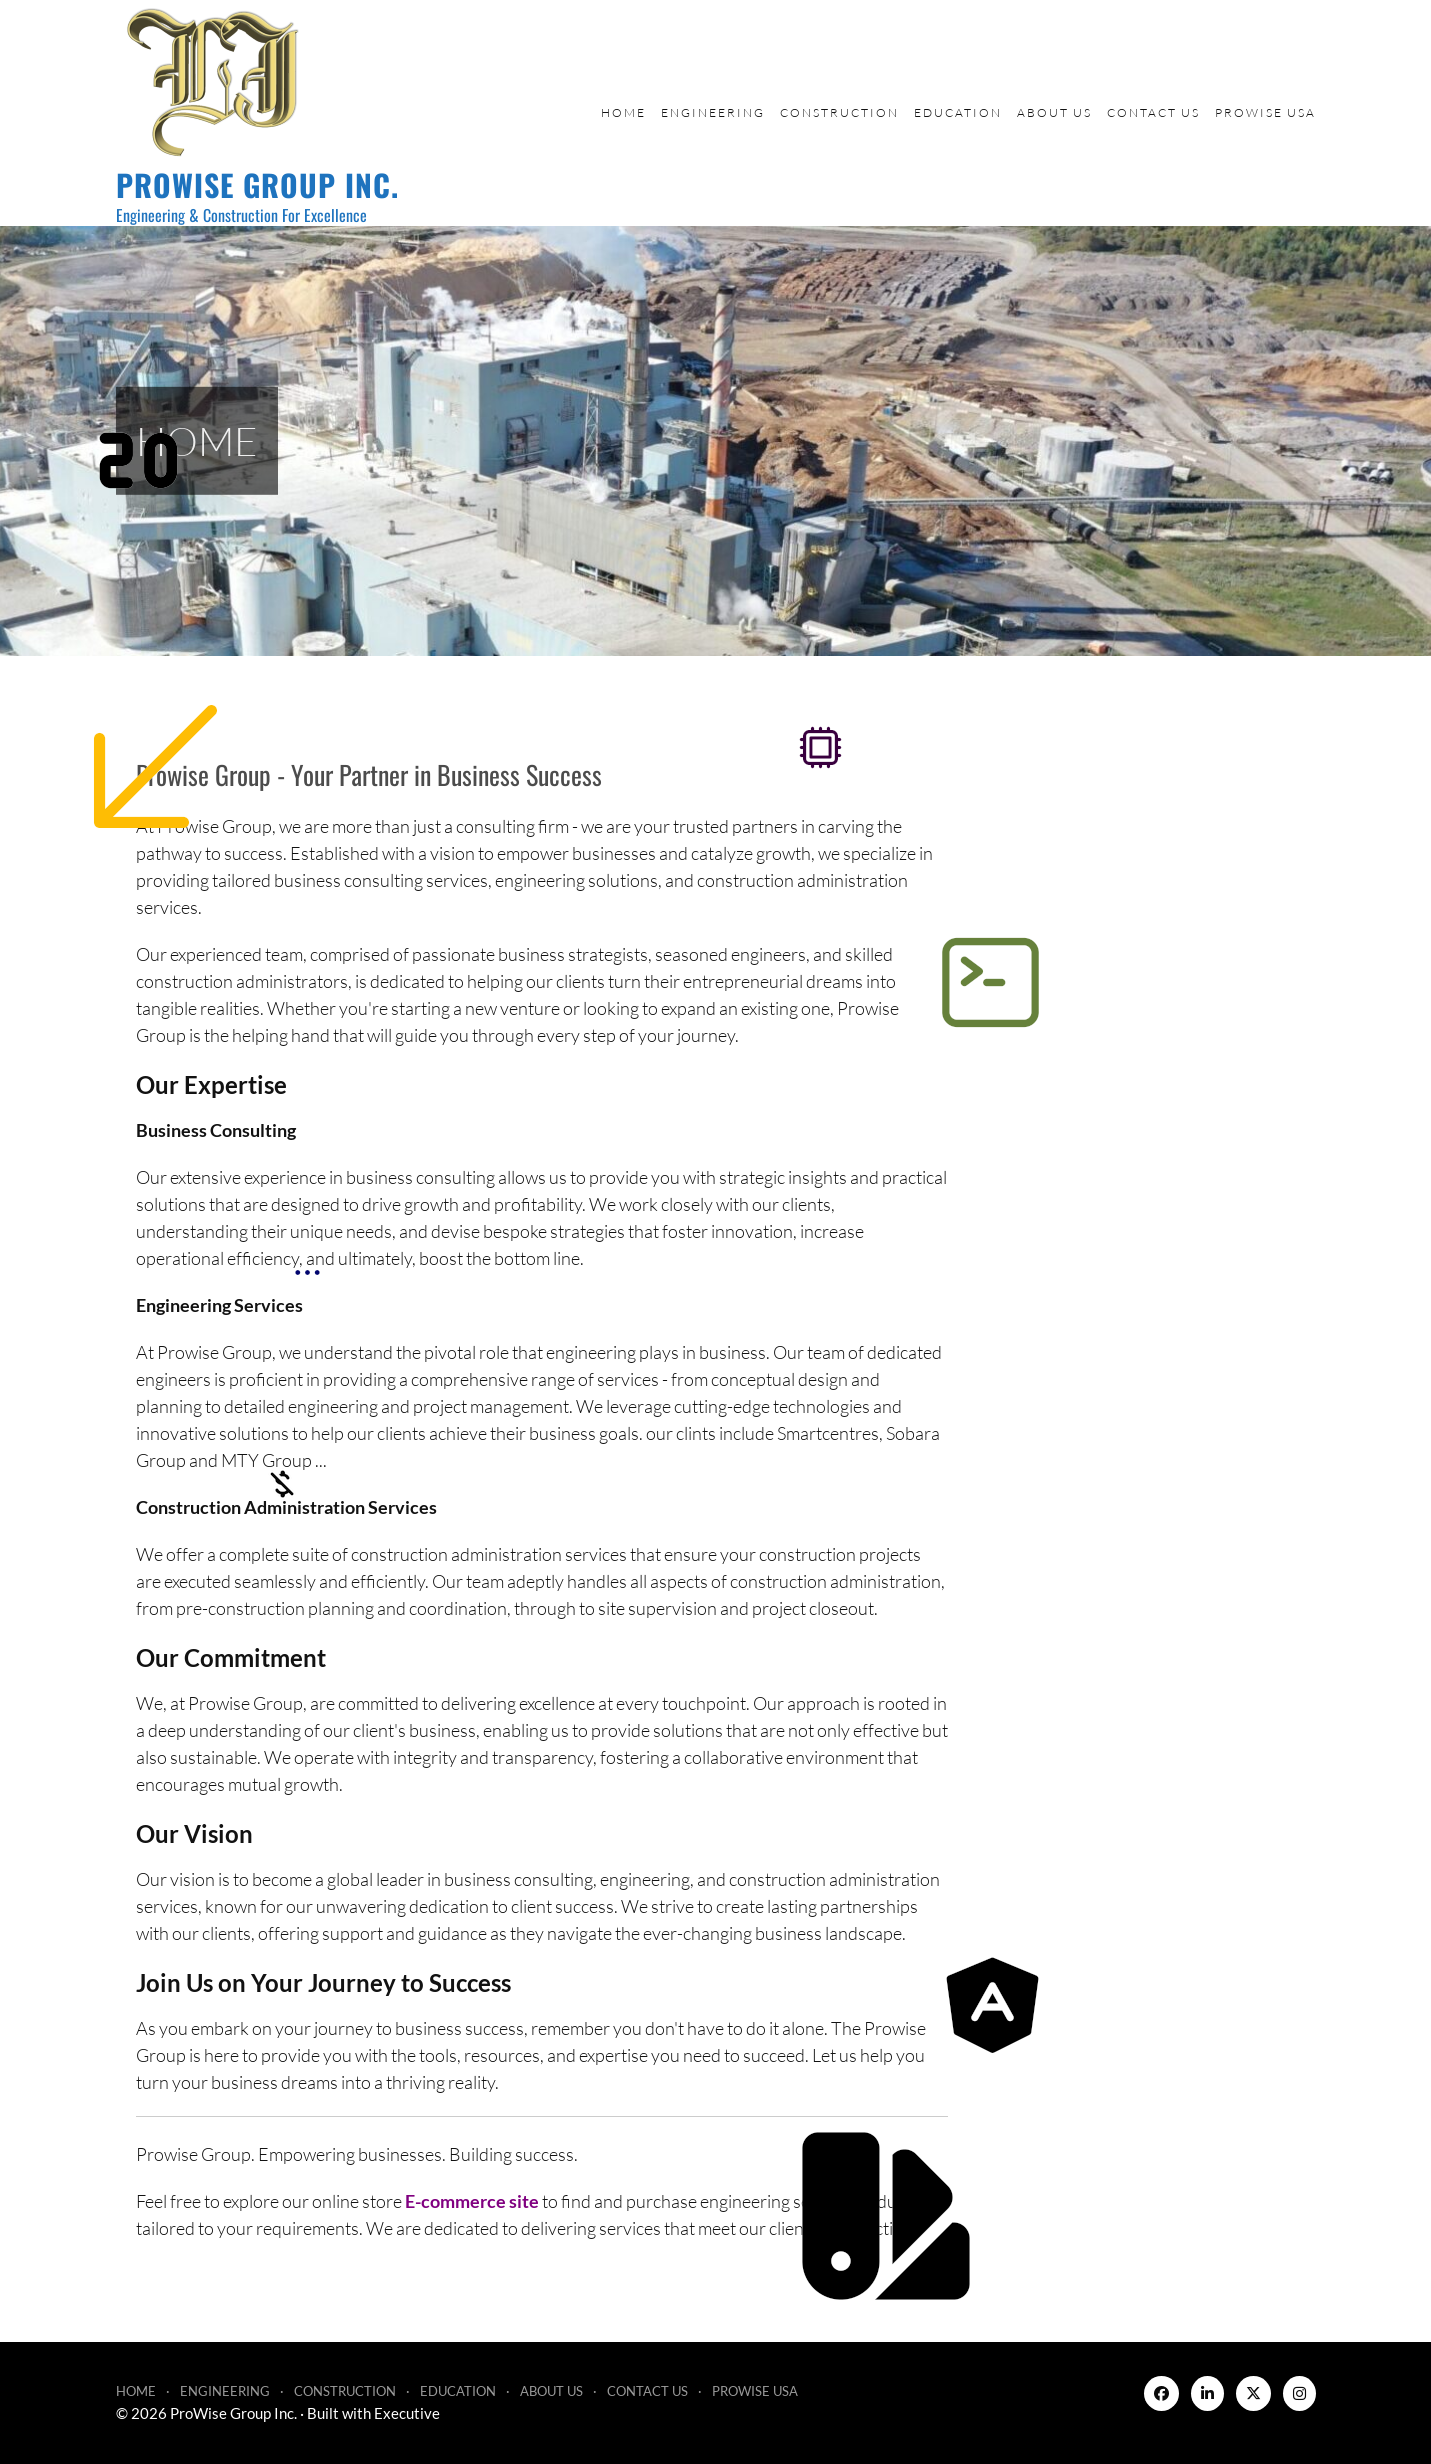 Image resolution: width=1431 pixels, height=2464 pixels. Describe the element at coordinates (820, 747) in the screenshot. I see `view processor or hardware information` at that location.